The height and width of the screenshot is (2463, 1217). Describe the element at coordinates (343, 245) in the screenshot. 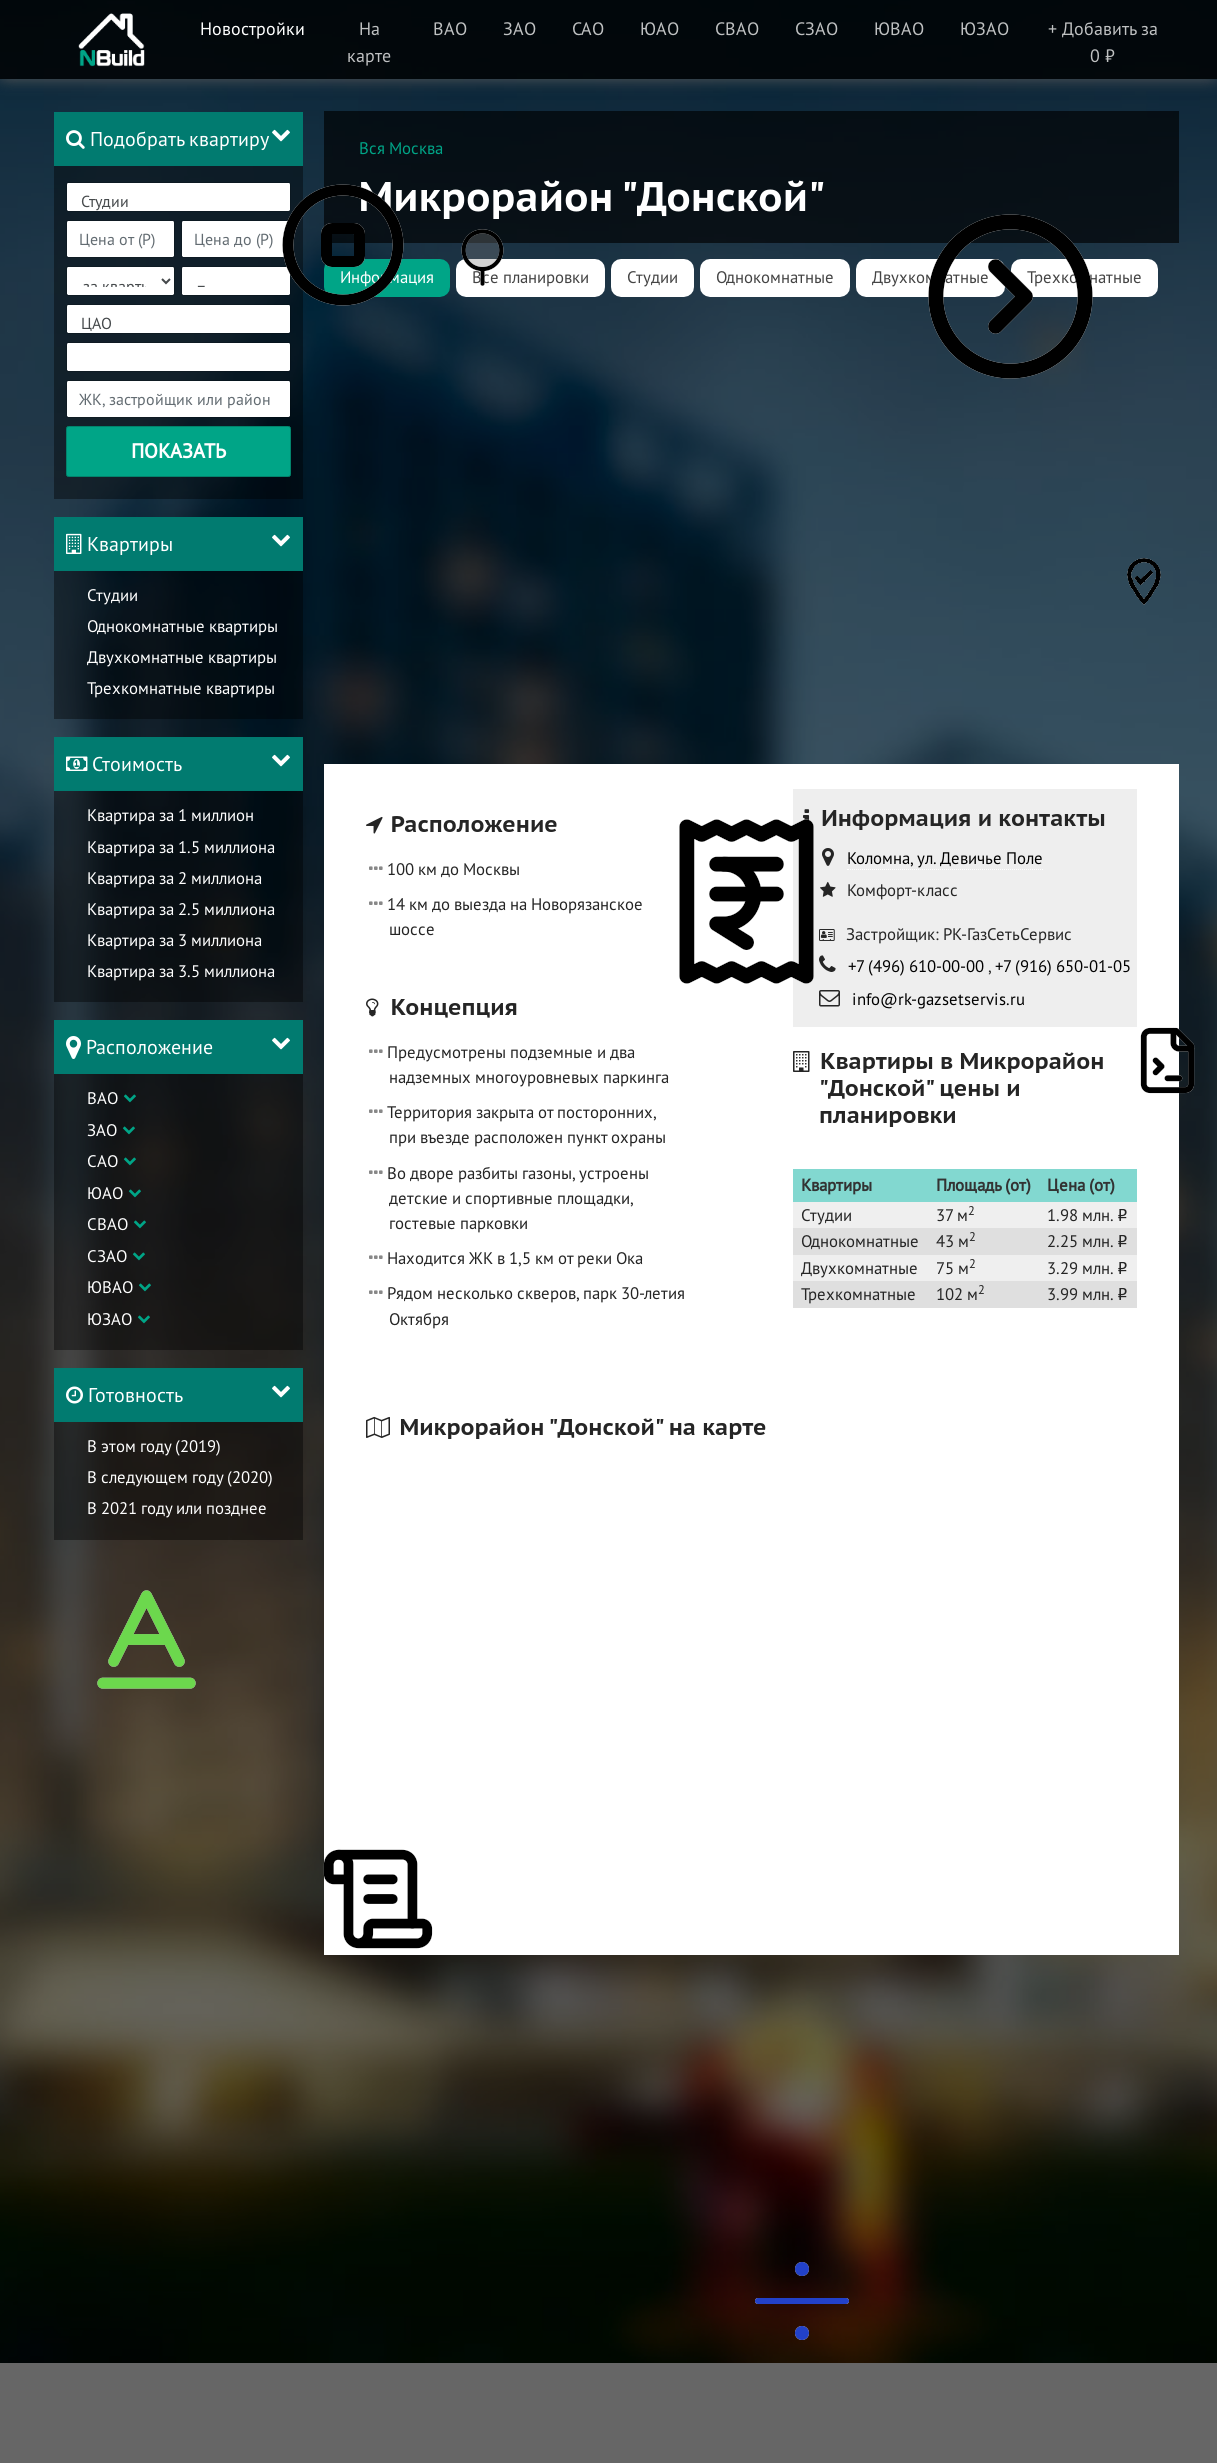

I see `stop playback or recording` at that location.